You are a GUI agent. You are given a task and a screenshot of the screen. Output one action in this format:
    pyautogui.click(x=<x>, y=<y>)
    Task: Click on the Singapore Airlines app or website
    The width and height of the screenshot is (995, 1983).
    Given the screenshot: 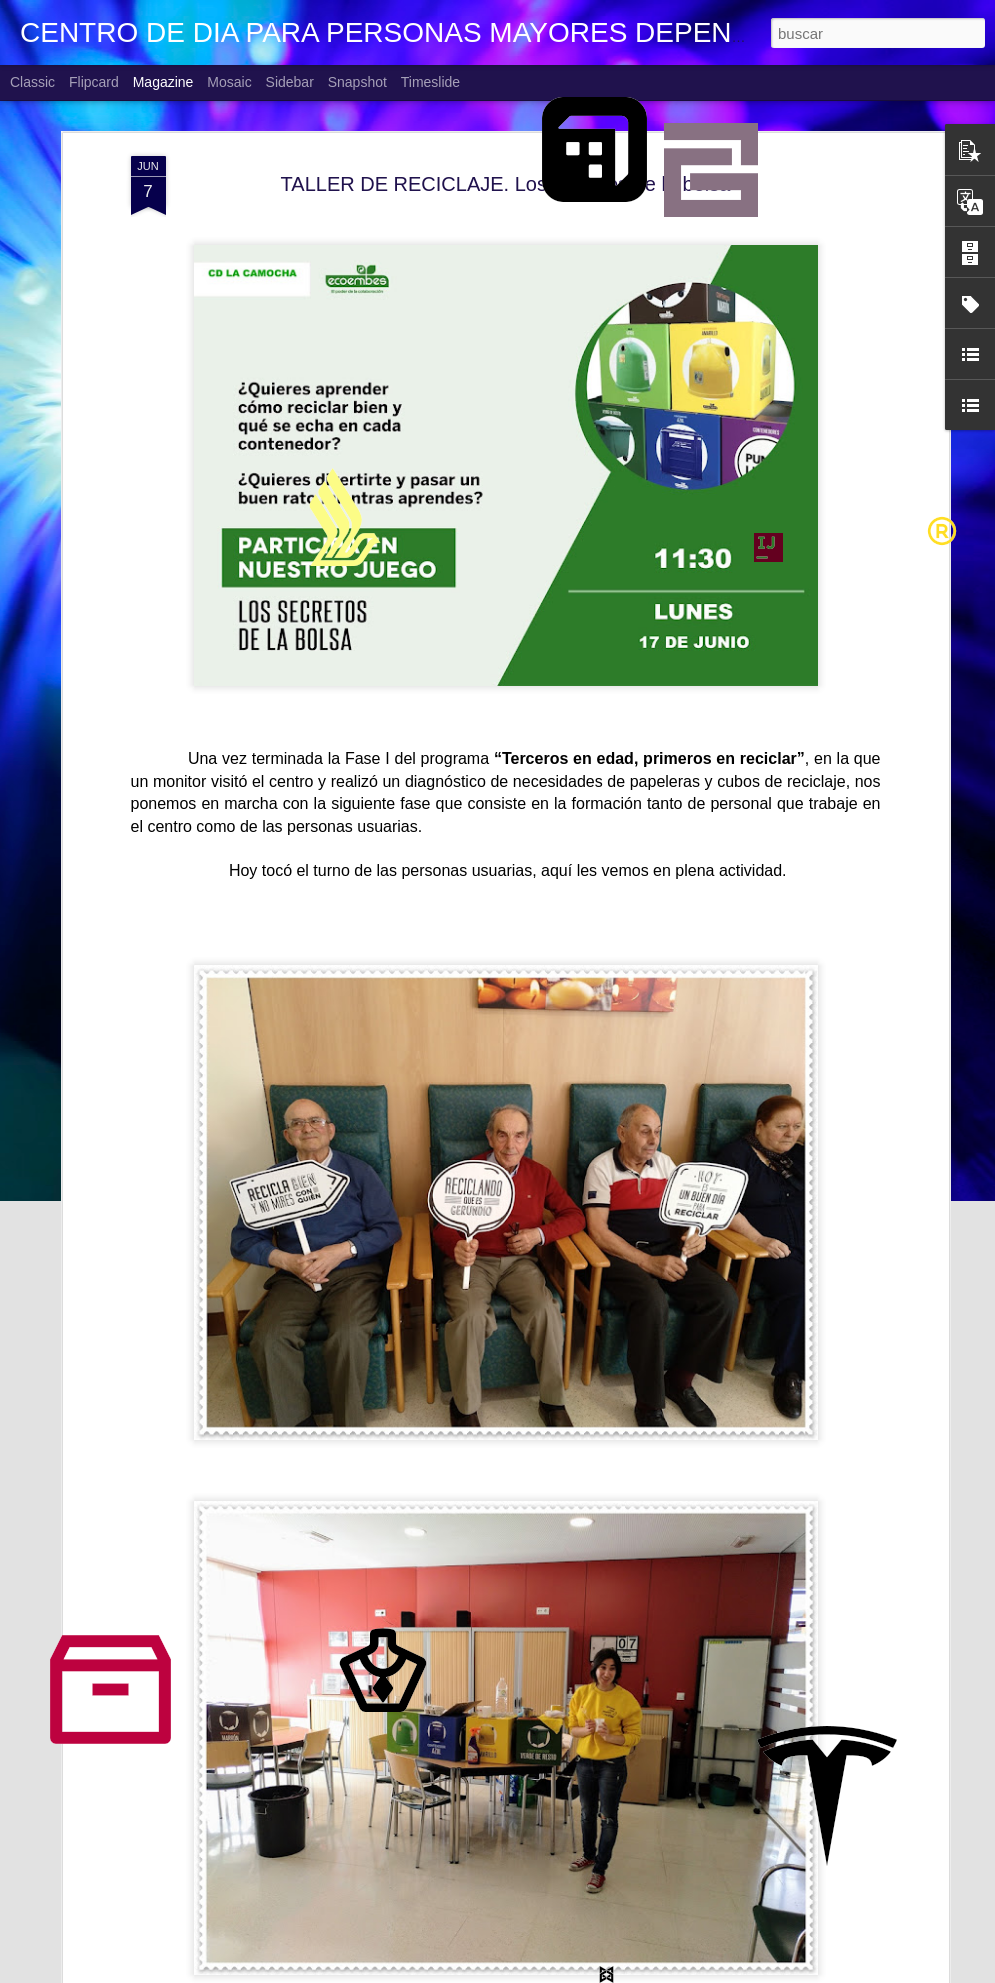 What is the action you would take?
    pyautogui.click(x=345, y=517)
    